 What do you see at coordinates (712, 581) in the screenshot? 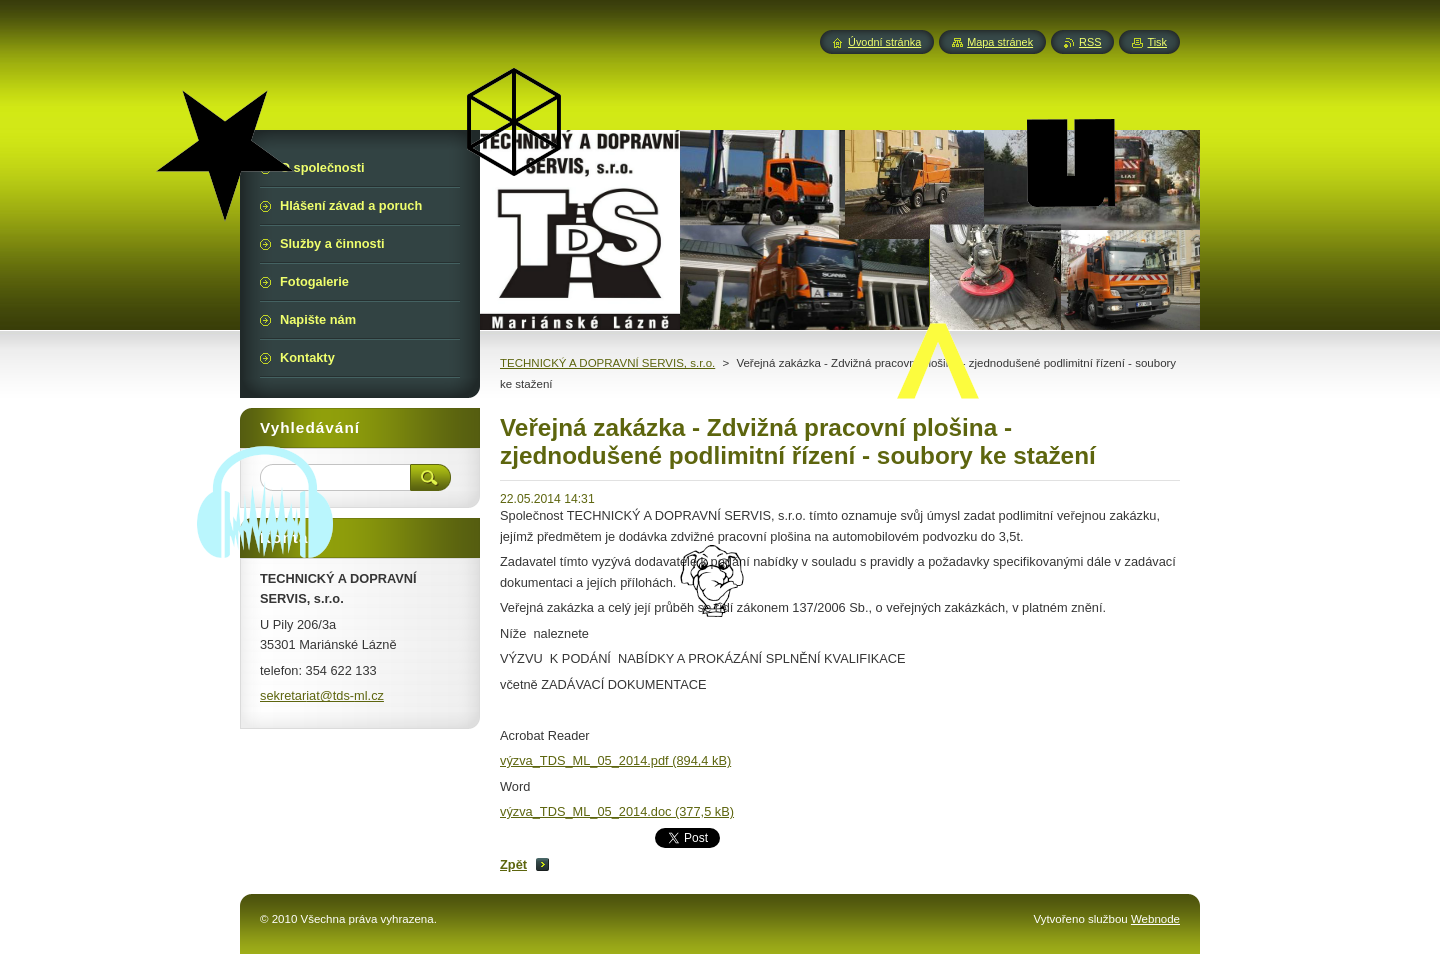
I see `packagist logo - php package repository` at bounding box center [712, 581].